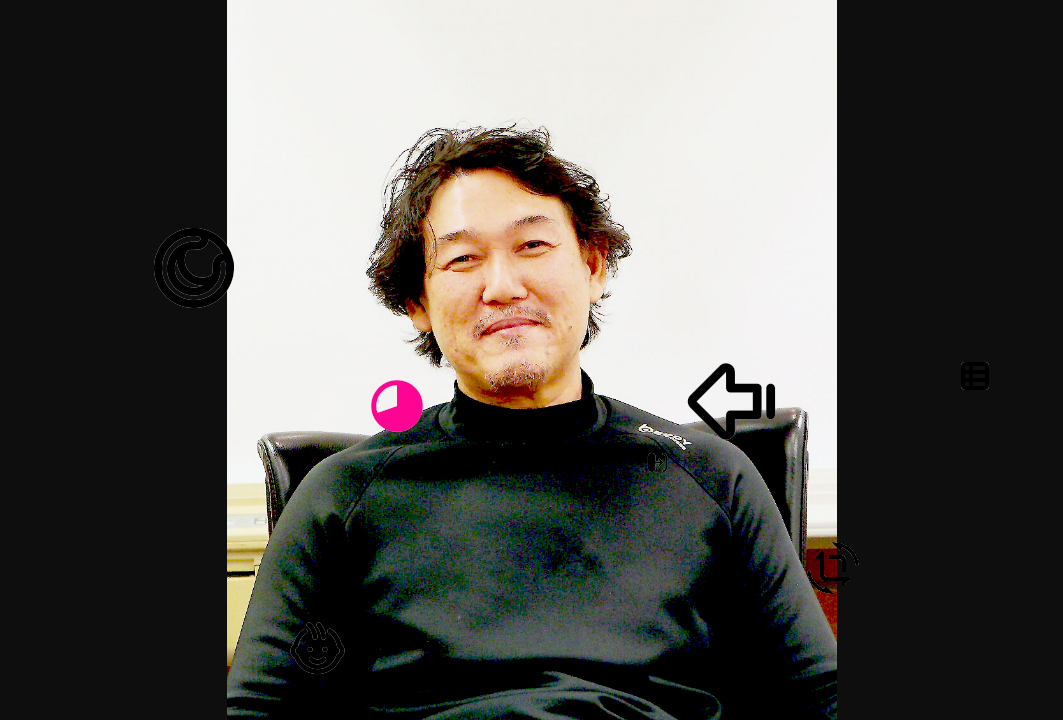  I want to click on select boy avatar or profile icon, so click(317, 649).